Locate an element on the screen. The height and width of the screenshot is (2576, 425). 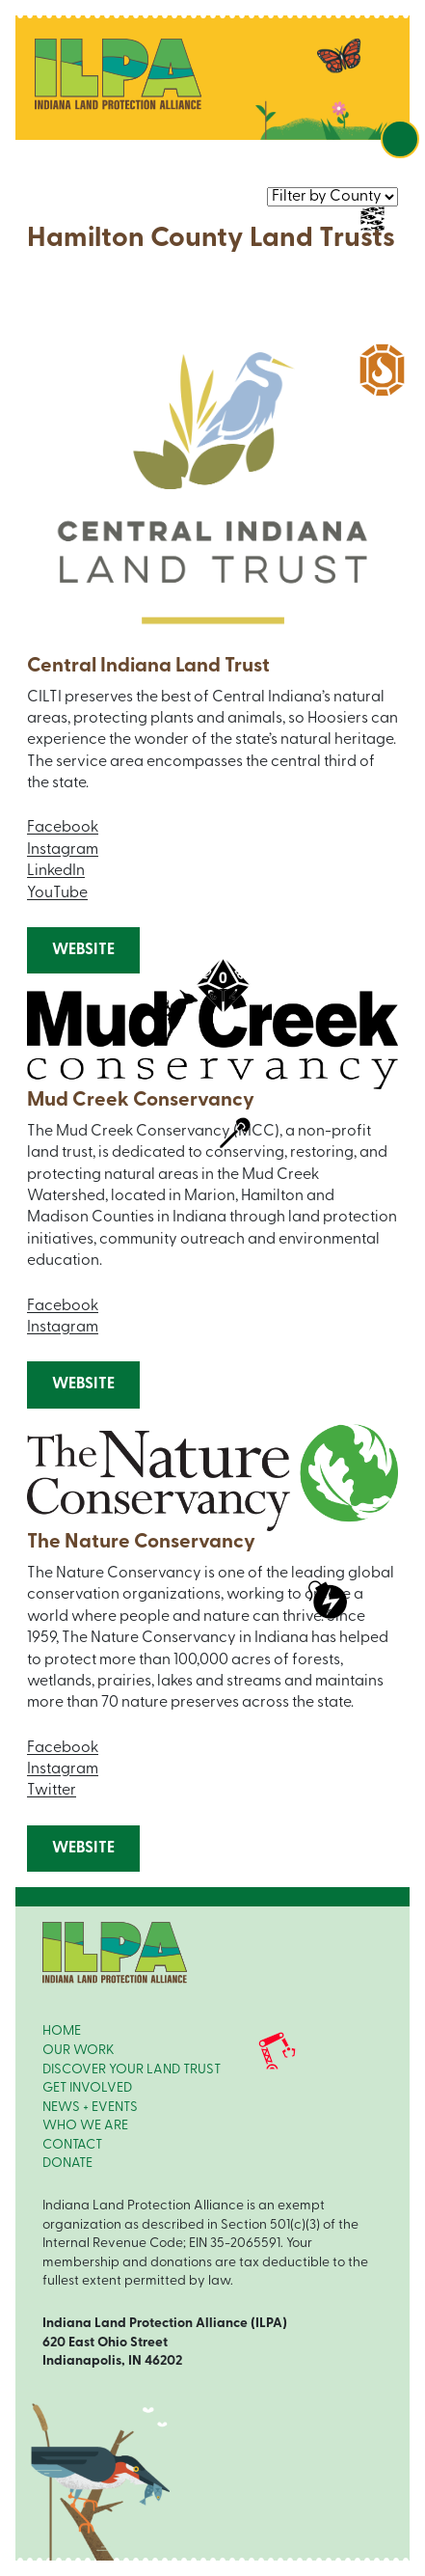
activate an explosive or power attack ability is located at coordinates (328, 1600).